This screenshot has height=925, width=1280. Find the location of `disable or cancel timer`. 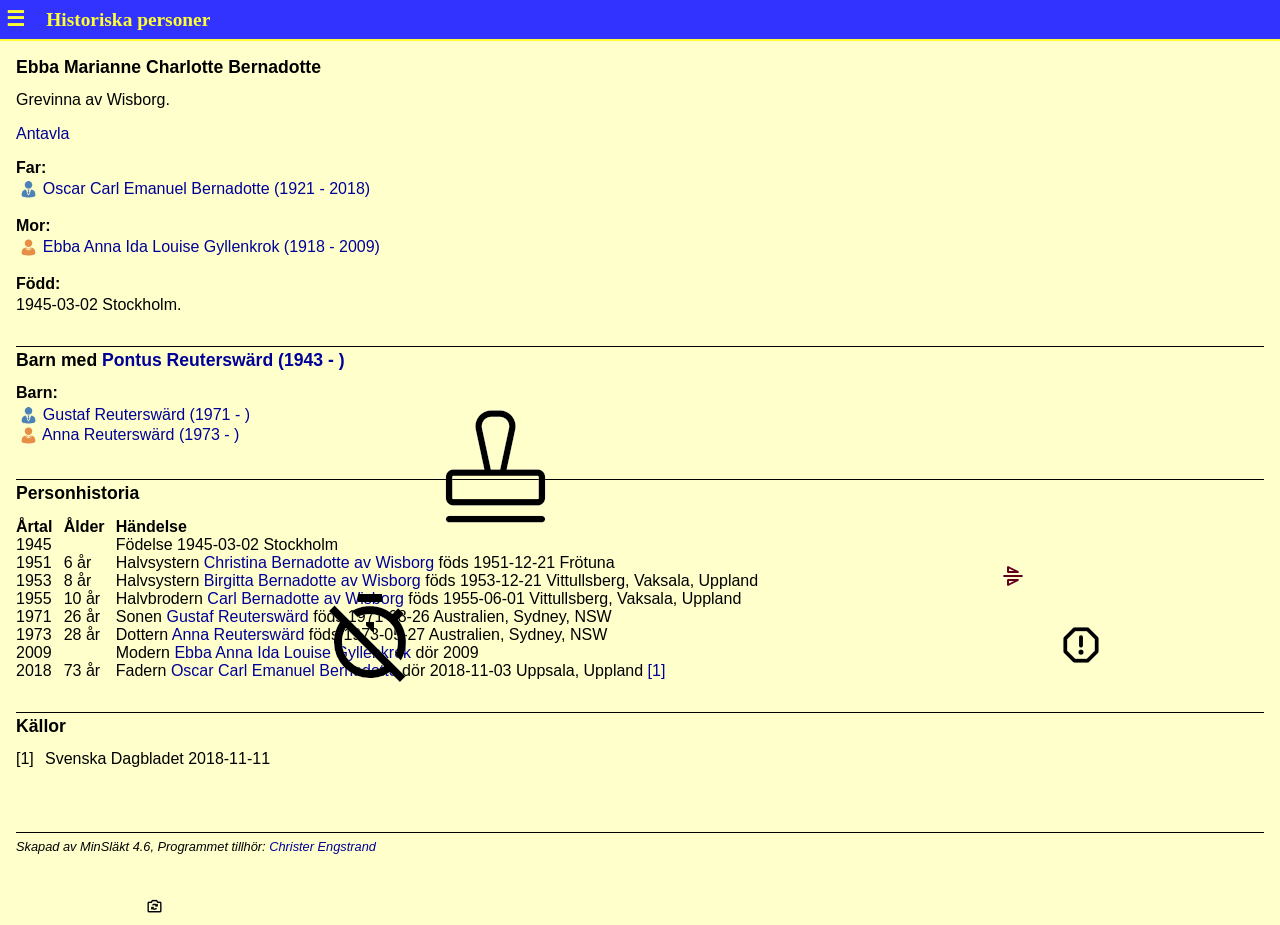

disable or cancel timer is located at coordinates (370, 638).